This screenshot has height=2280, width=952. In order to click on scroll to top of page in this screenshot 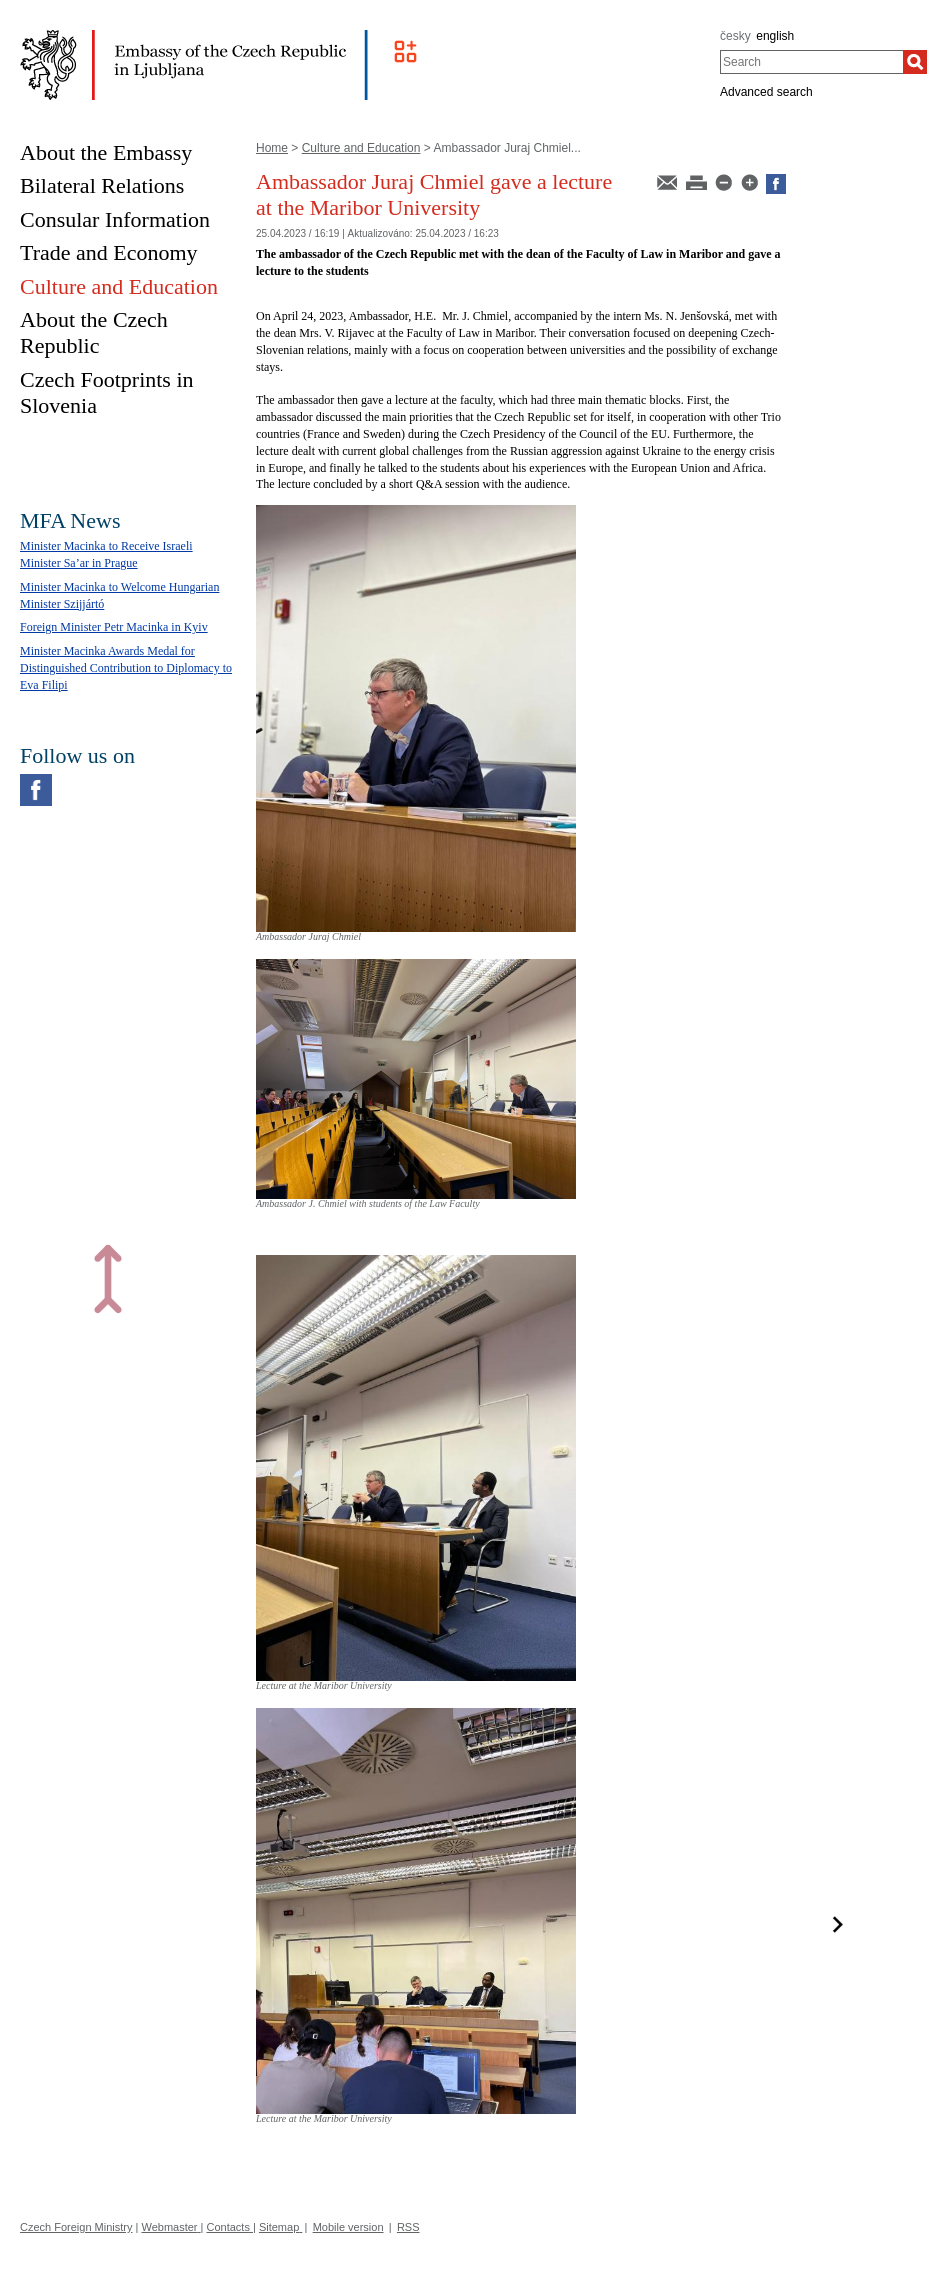, I will do `click(108, 1279)`.